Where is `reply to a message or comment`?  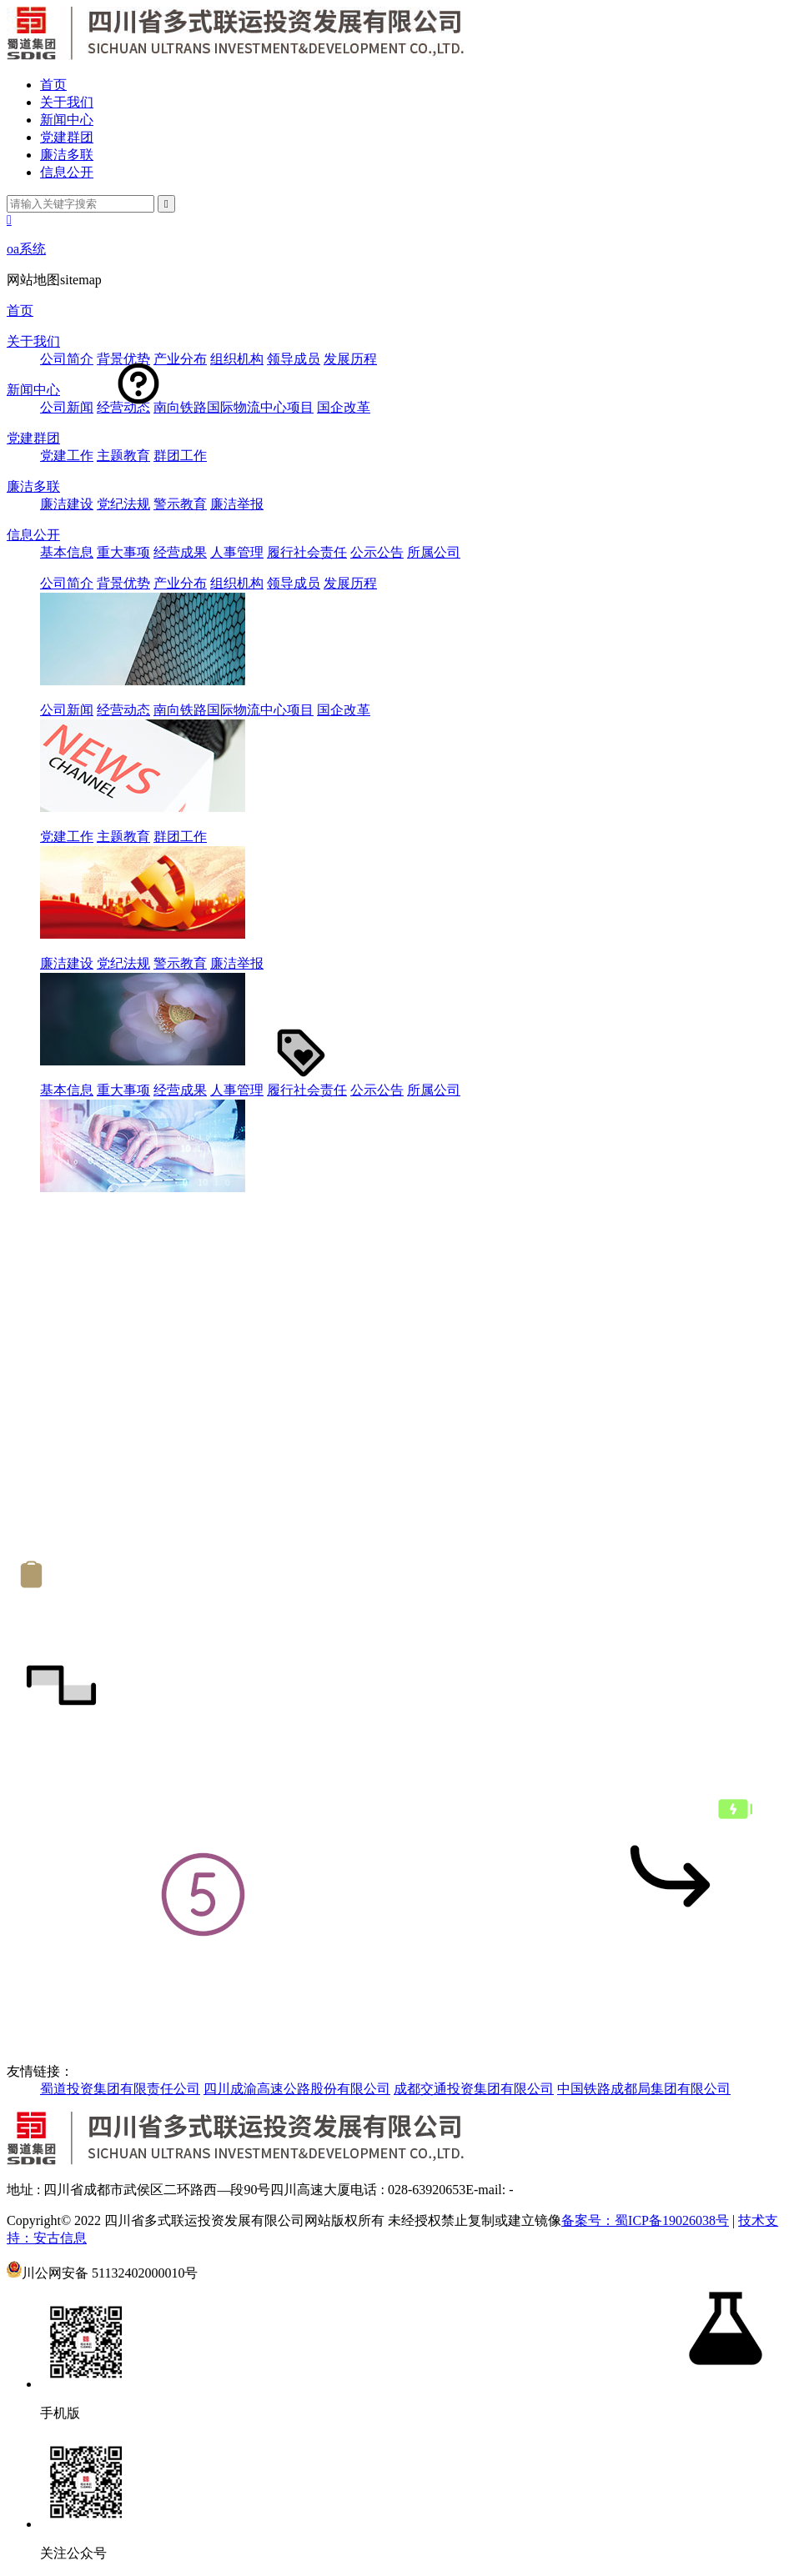 reply to a message or comment is located at coordinates (670, 1876).